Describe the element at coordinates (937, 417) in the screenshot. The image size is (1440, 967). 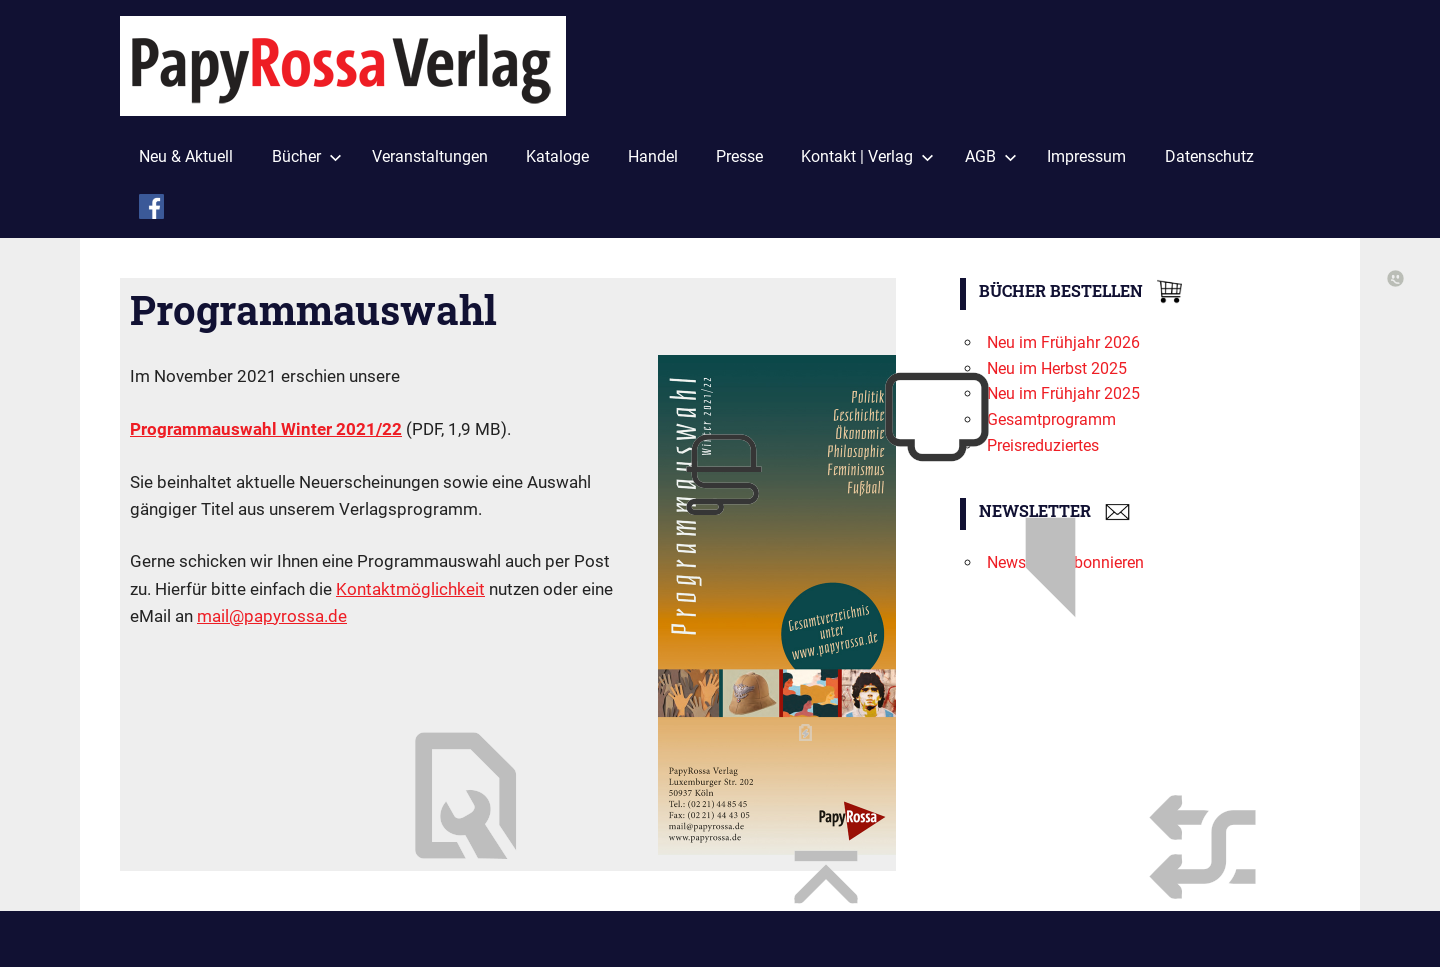
I see `access network or system preferences` at that location.